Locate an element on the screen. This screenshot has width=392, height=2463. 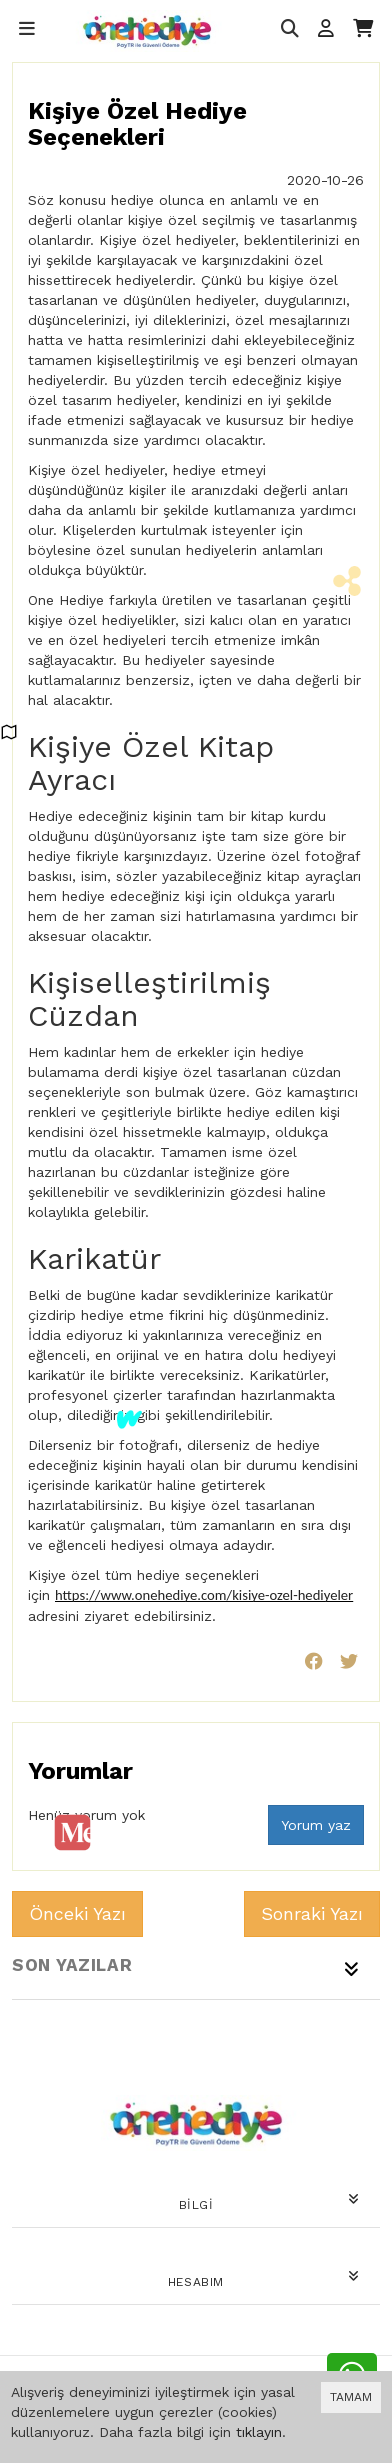
open the wattpad app is located at coordinates (129, 1419).